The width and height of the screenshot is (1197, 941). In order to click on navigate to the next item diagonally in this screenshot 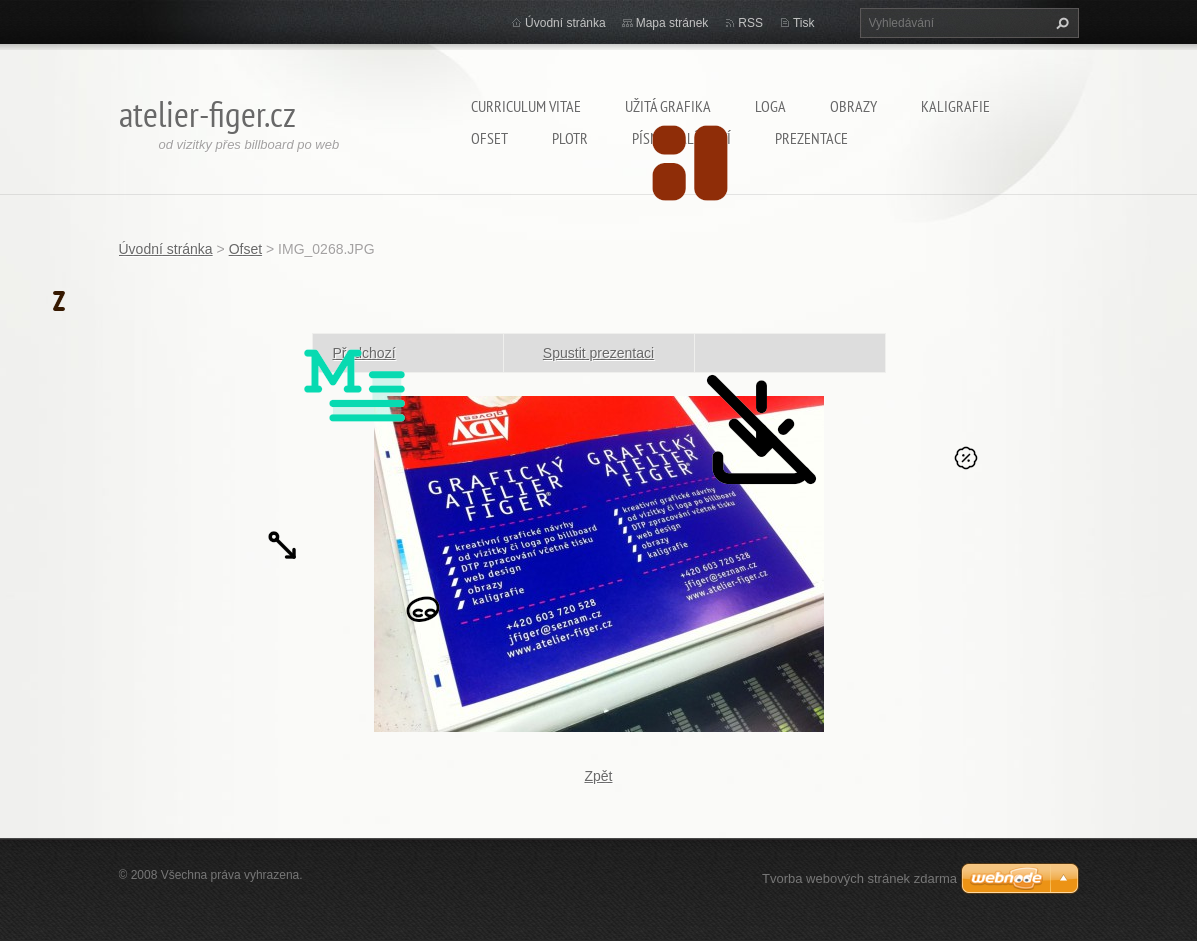, I will do `click(283, 546)`.